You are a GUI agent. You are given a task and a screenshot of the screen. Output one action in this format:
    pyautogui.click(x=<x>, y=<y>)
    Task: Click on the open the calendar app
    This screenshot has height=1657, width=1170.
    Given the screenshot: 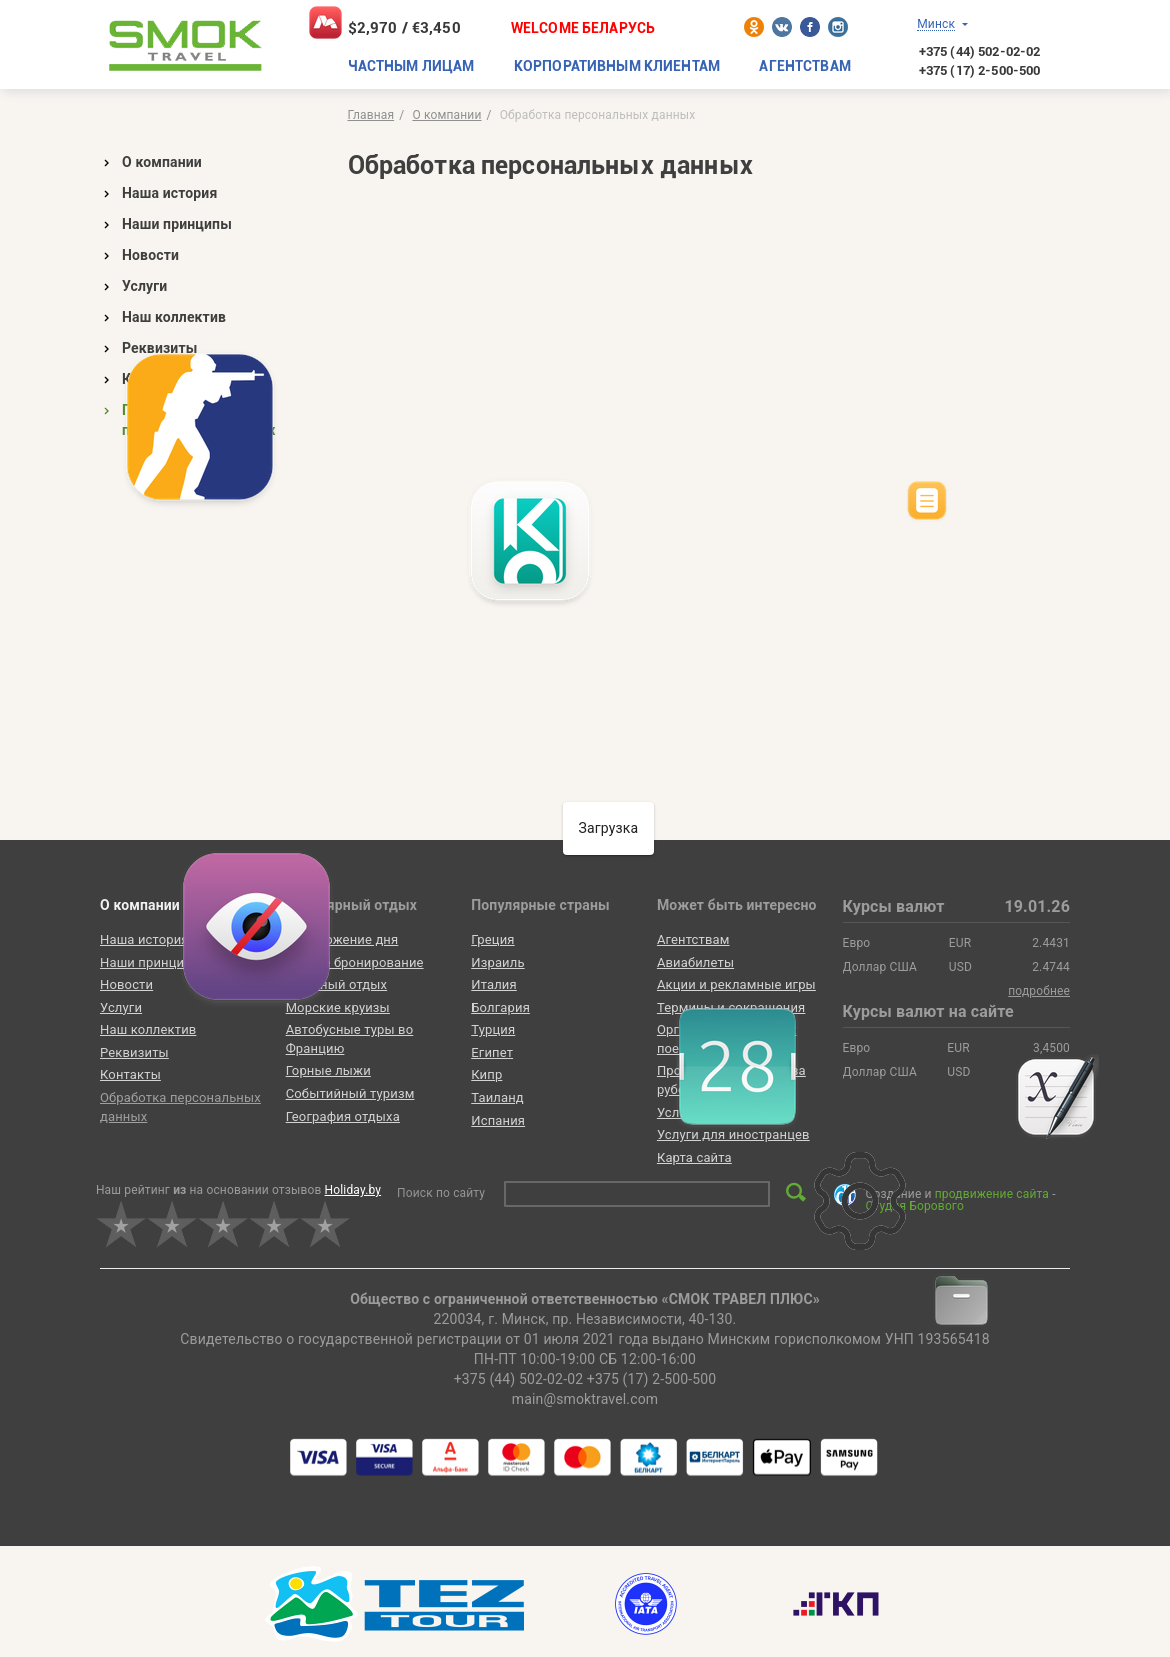 What is the action you would take?
    pyautogui.click(x=737, y=1066)
    